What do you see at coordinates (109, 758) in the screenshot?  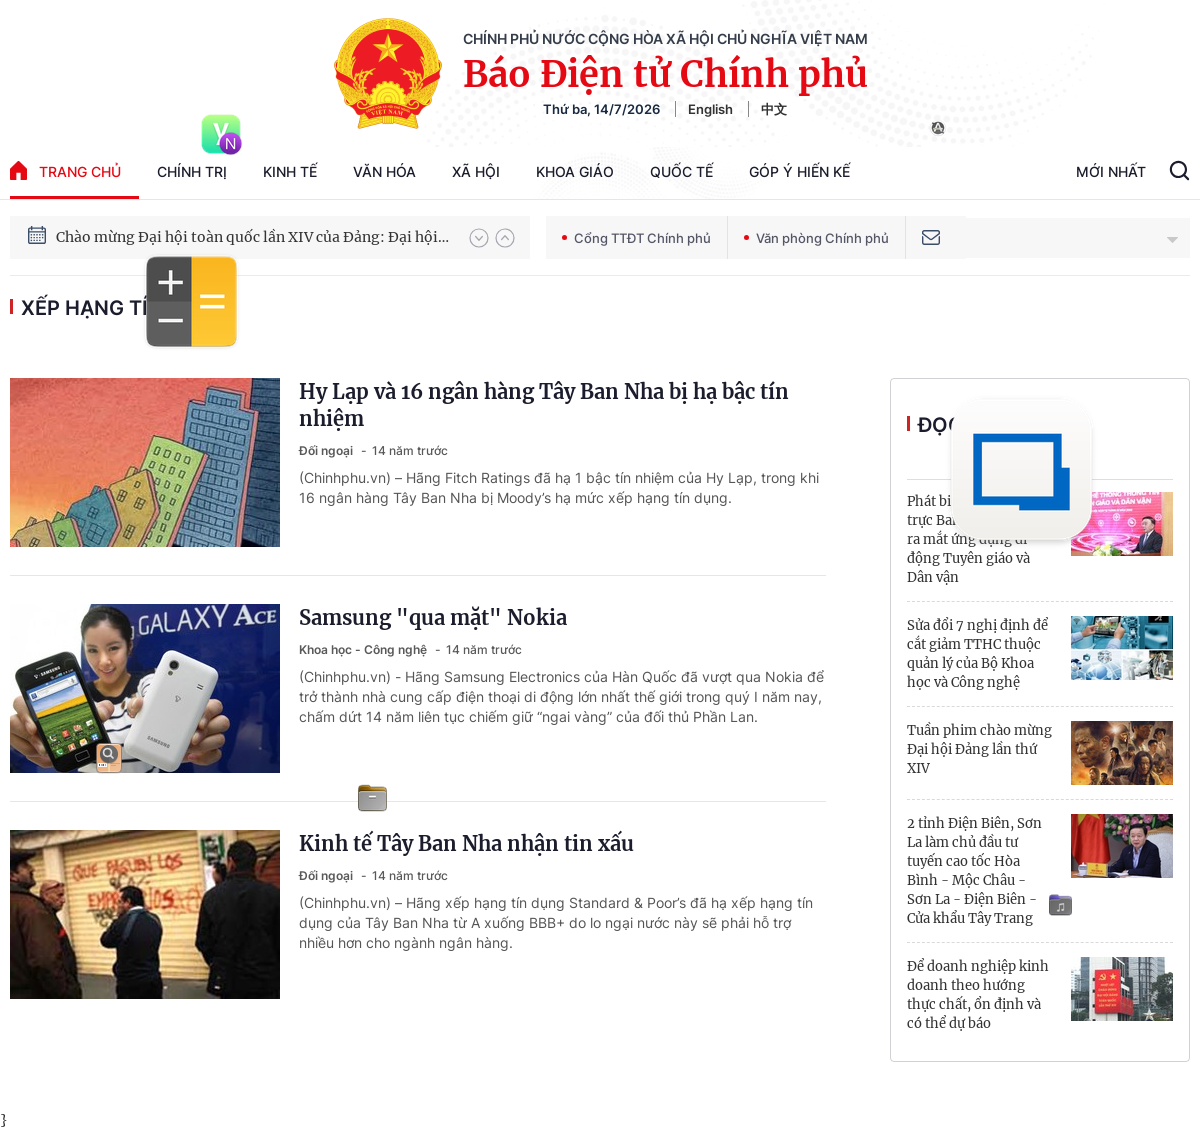 I see `resolving package dependencies` at bounding box center [109, 758].